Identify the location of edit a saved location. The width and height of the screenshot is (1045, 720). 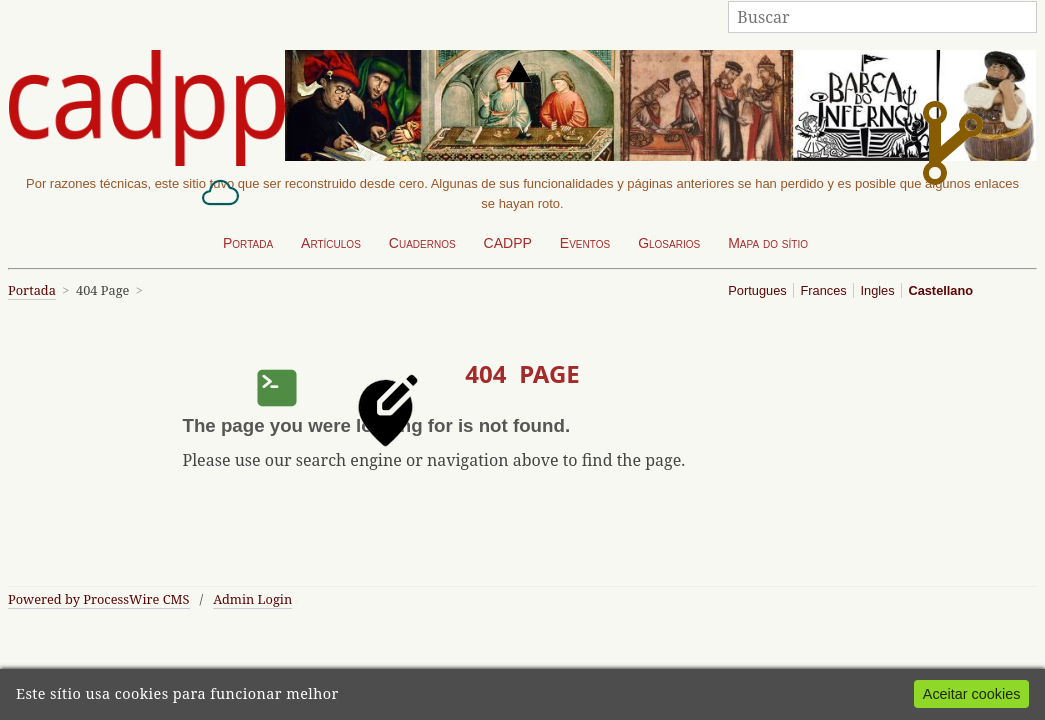
(385, 413).